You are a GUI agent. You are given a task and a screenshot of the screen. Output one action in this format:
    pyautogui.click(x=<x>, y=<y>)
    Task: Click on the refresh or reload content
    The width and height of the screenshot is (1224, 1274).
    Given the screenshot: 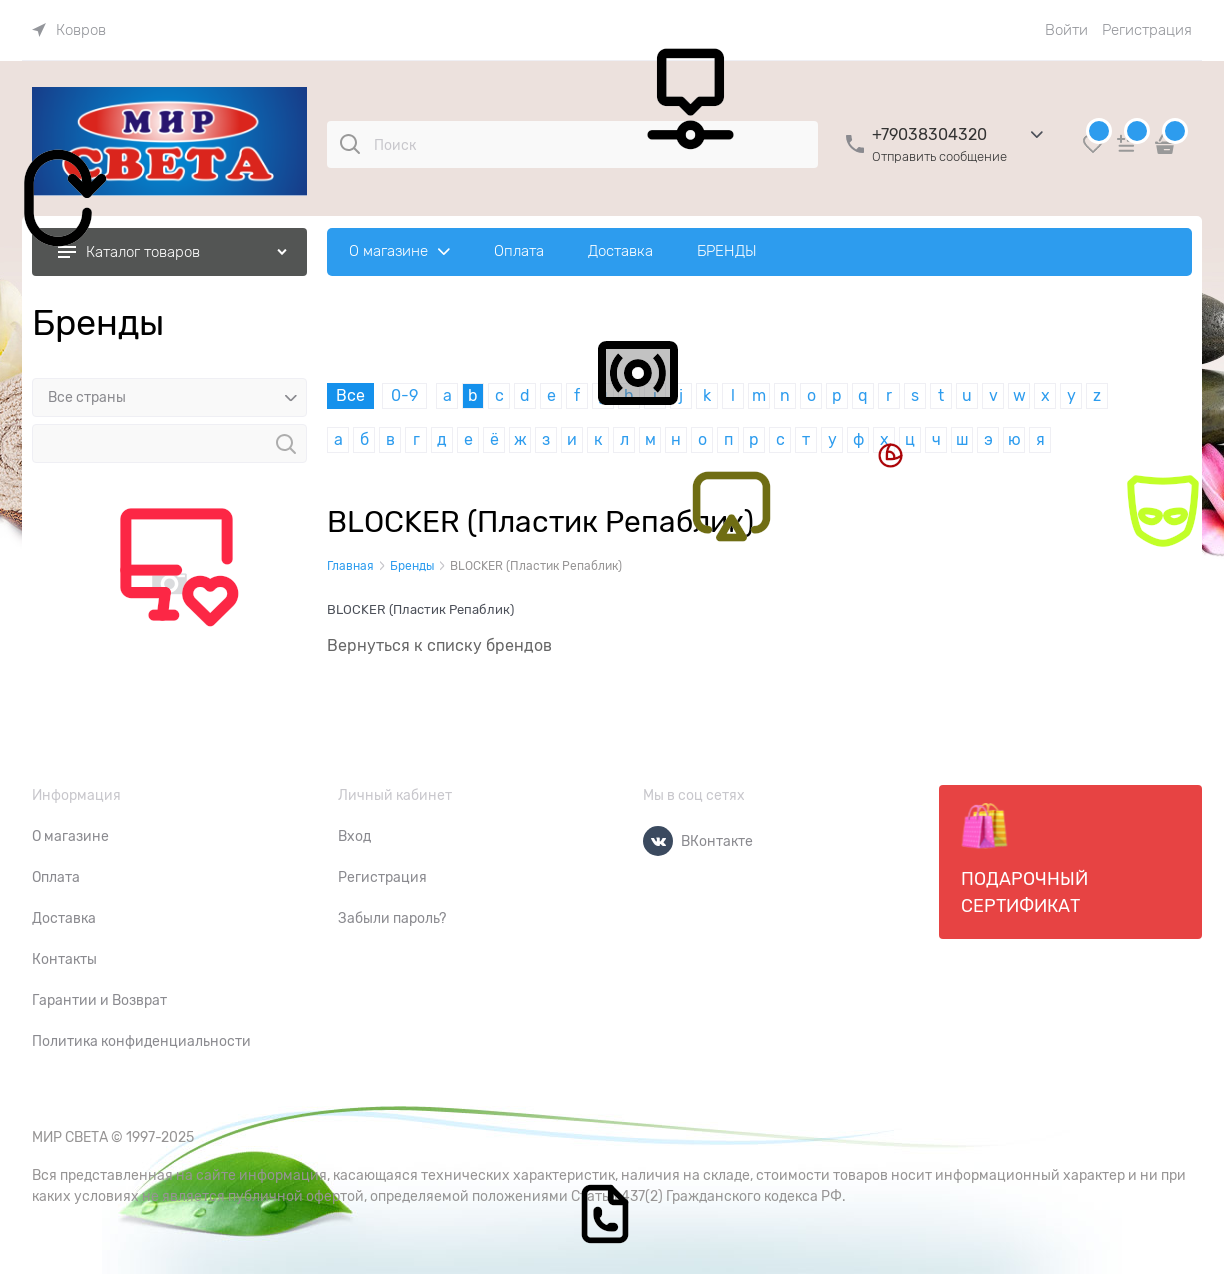 What is the action you would take?
    pyautogui.click(x=58, y=198)
    